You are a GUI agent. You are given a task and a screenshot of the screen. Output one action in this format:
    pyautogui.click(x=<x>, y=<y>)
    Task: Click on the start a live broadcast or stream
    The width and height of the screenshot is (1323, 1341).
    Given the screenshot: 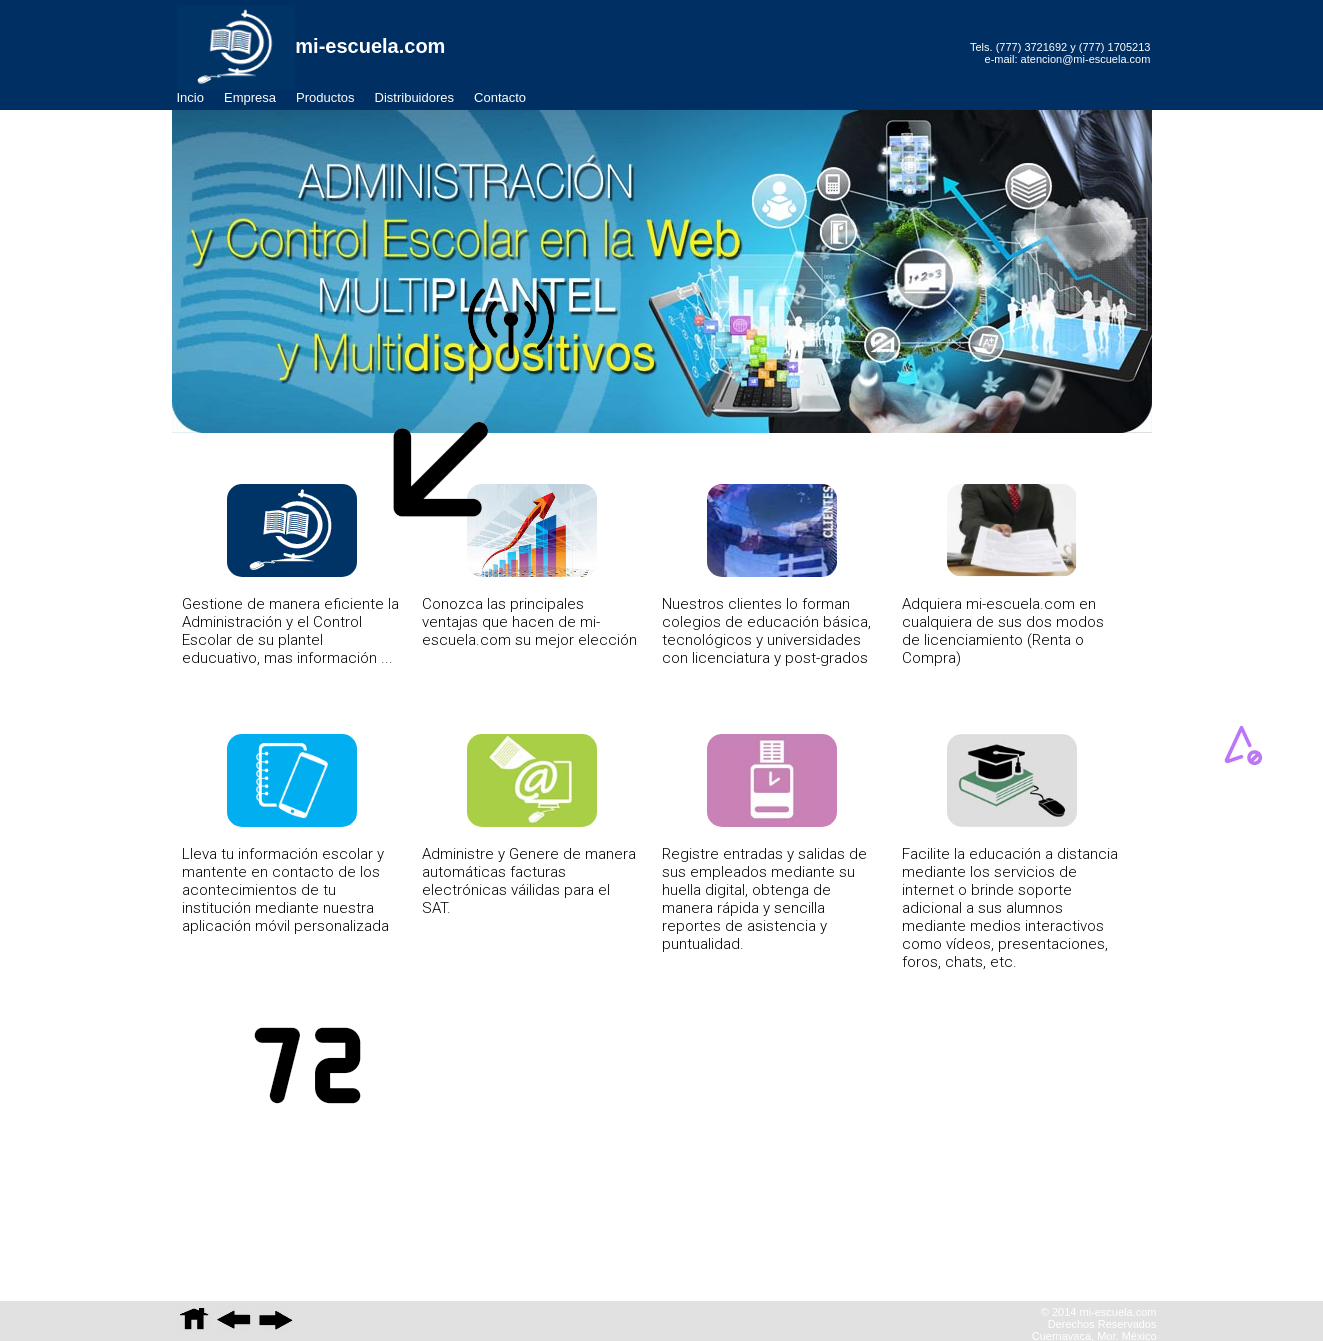 What is the action you would take?
    pyautogui.click(x=511, y=323)
    